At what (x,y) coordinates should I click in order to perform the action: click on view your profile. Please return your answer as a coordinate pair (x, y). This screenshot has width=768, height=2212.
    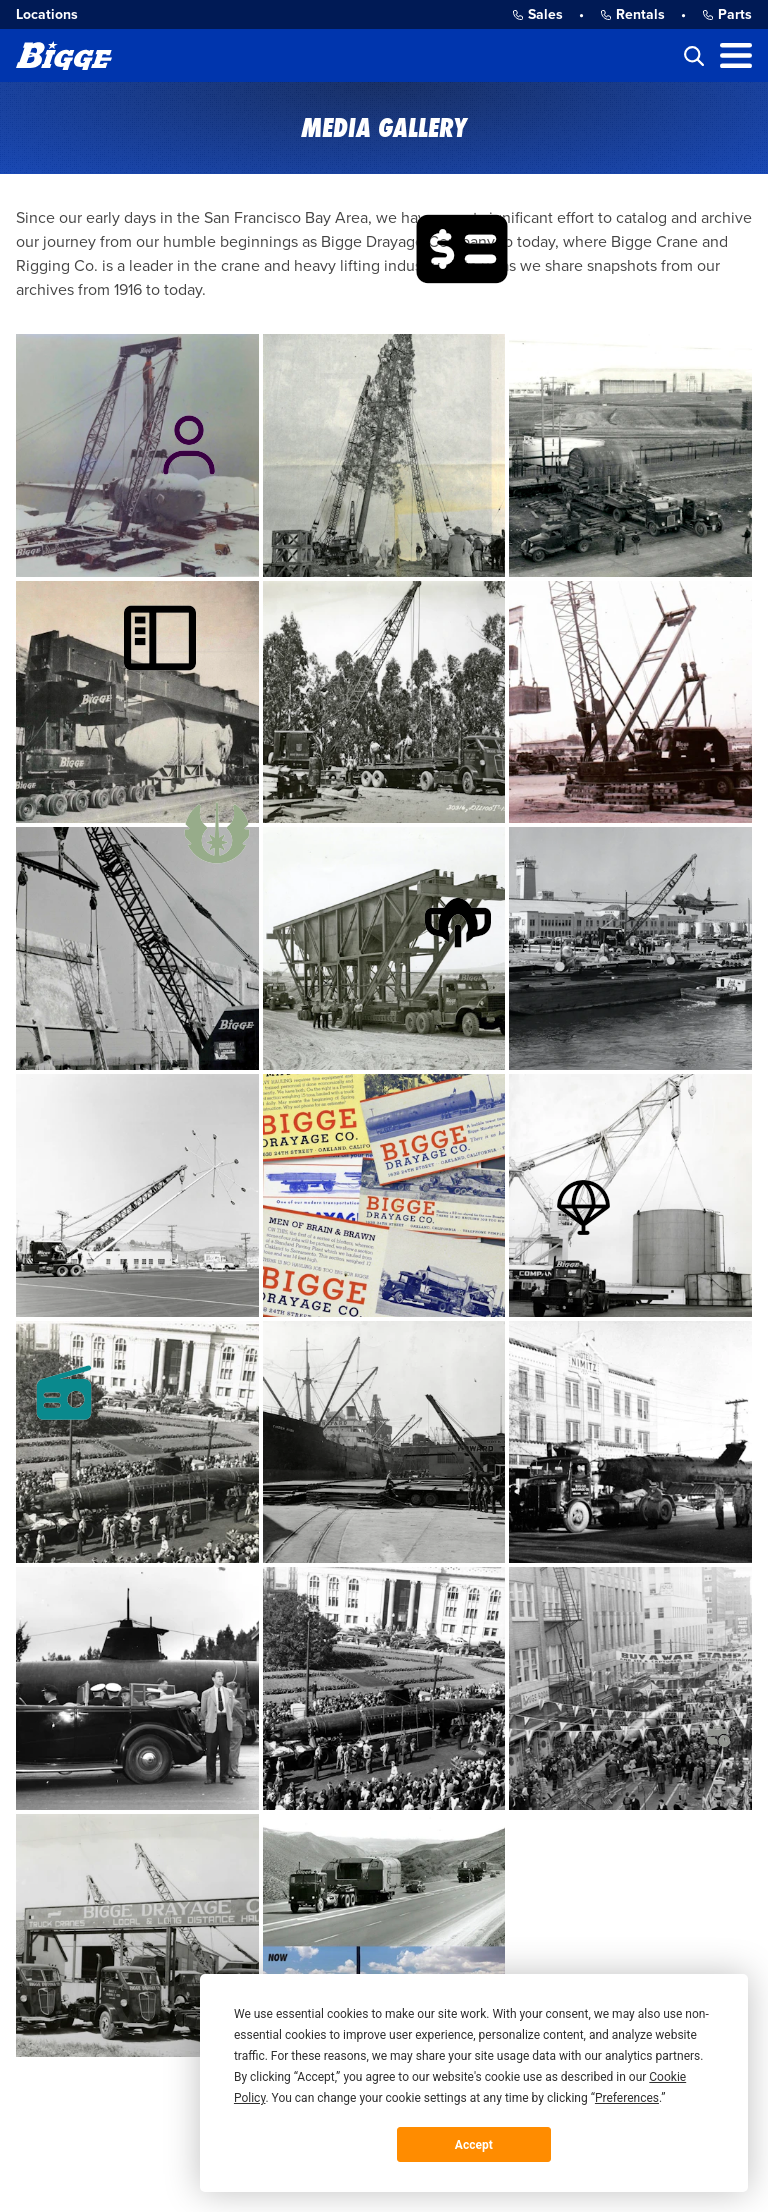
    Looking at the image, I should click on (189, 445).